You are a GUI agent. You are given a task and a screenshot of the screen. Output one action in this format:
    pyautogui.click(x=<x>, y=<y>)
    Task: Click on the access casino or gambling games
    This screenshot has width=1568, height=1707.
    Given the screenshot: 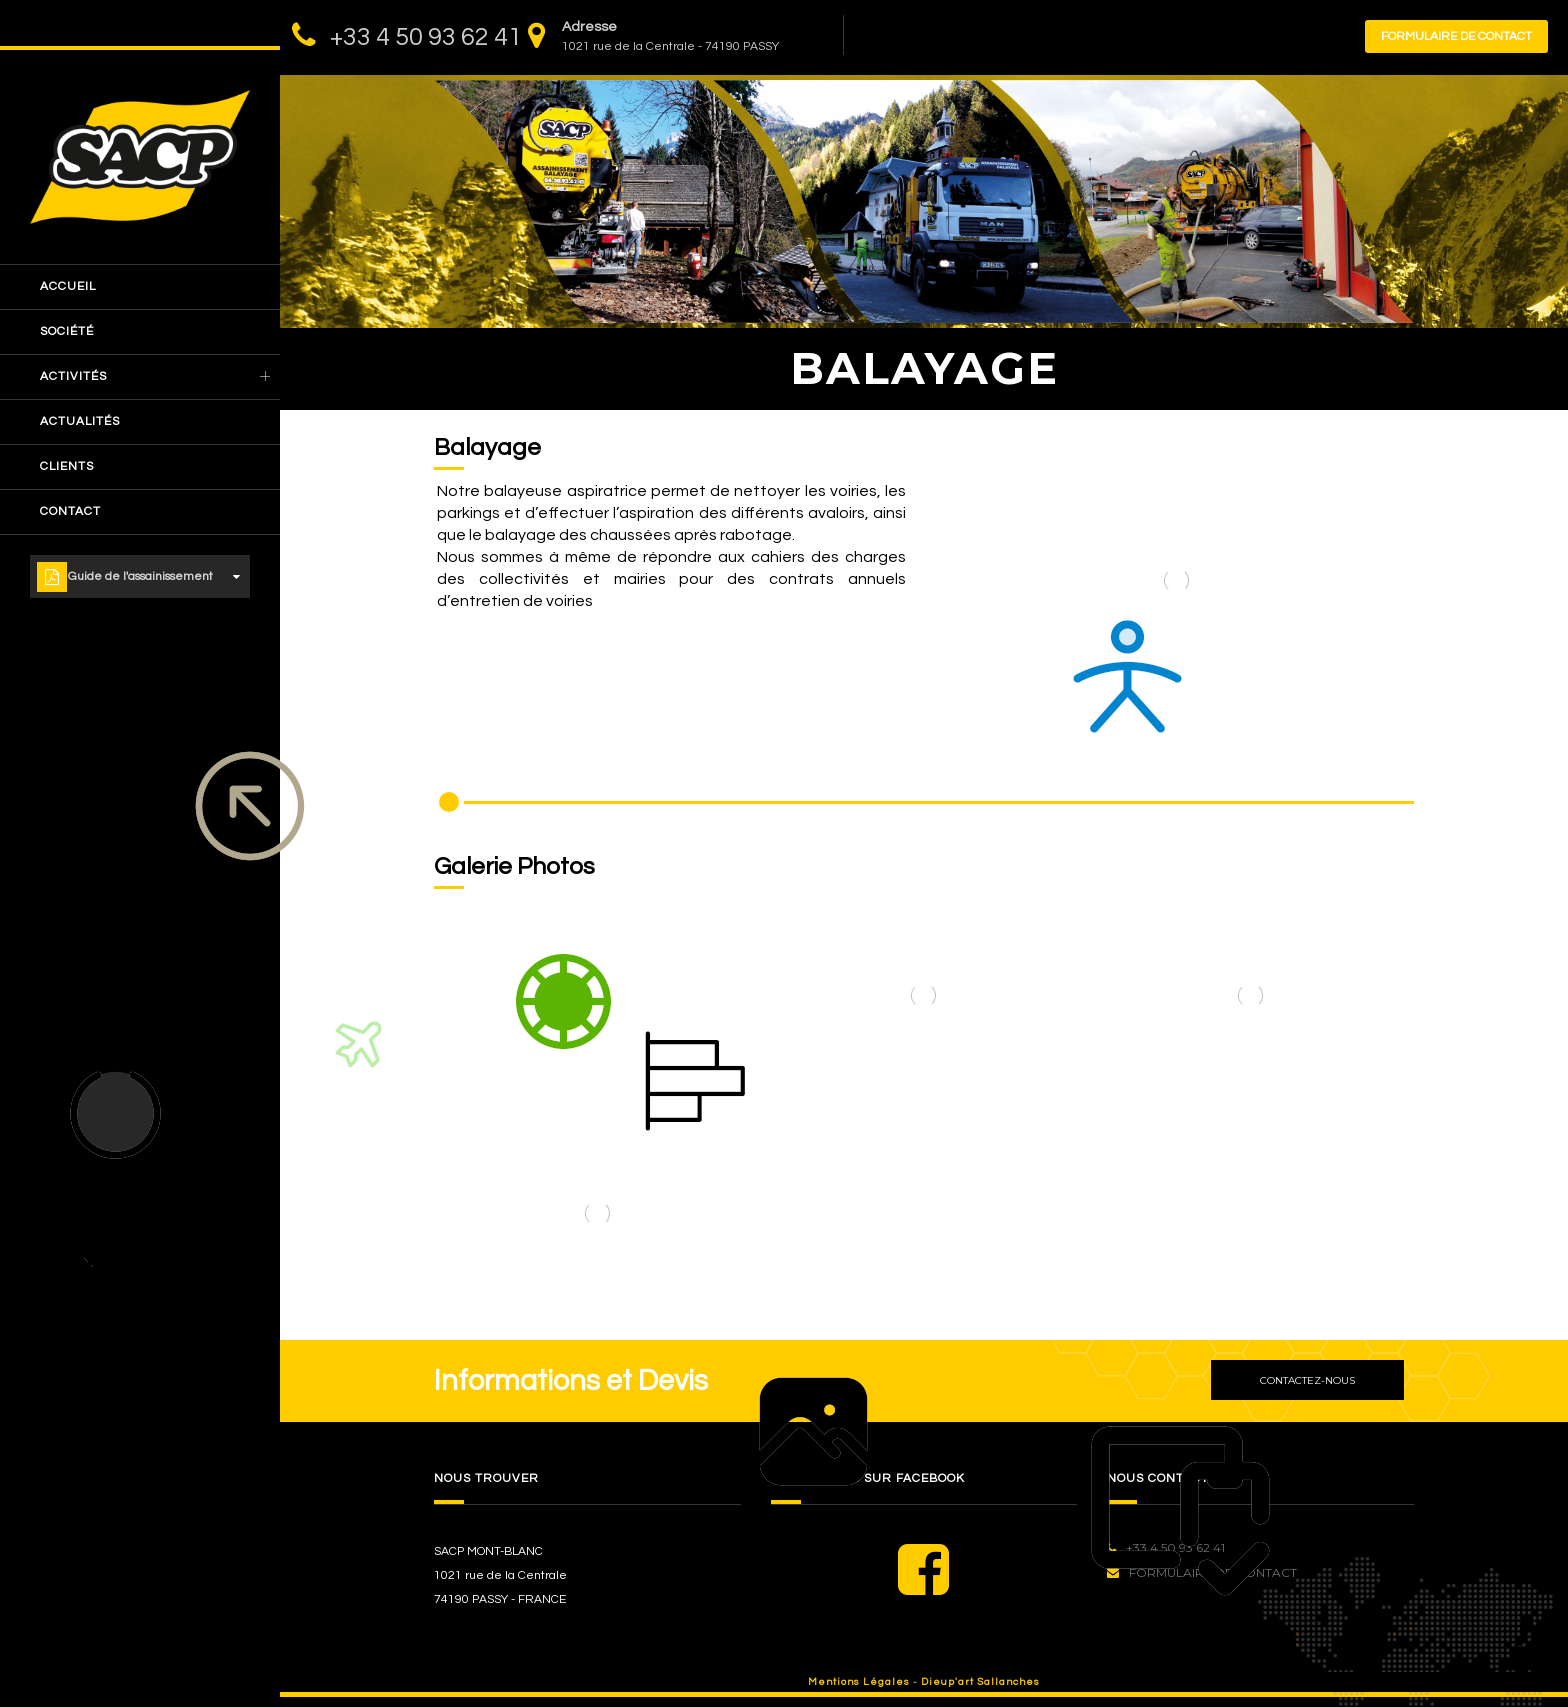 What is the action you would take?
    pyautogui.click(x=563, y=1001)
    